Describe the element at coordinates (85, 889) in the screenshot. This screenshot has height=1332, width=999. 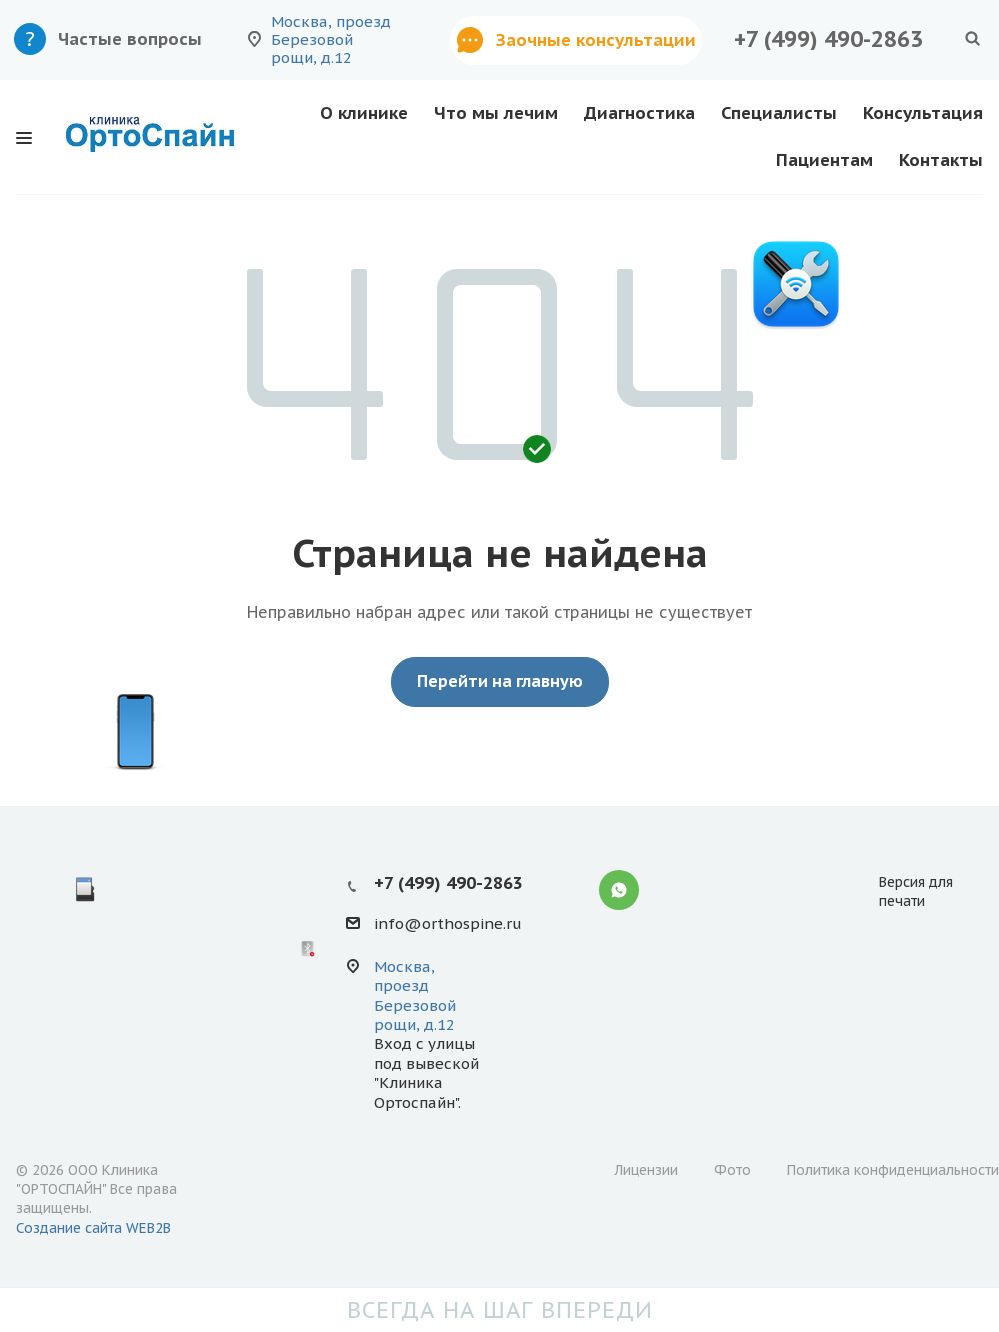
I see `microSD or TransFlash memory card storage device` at that location.